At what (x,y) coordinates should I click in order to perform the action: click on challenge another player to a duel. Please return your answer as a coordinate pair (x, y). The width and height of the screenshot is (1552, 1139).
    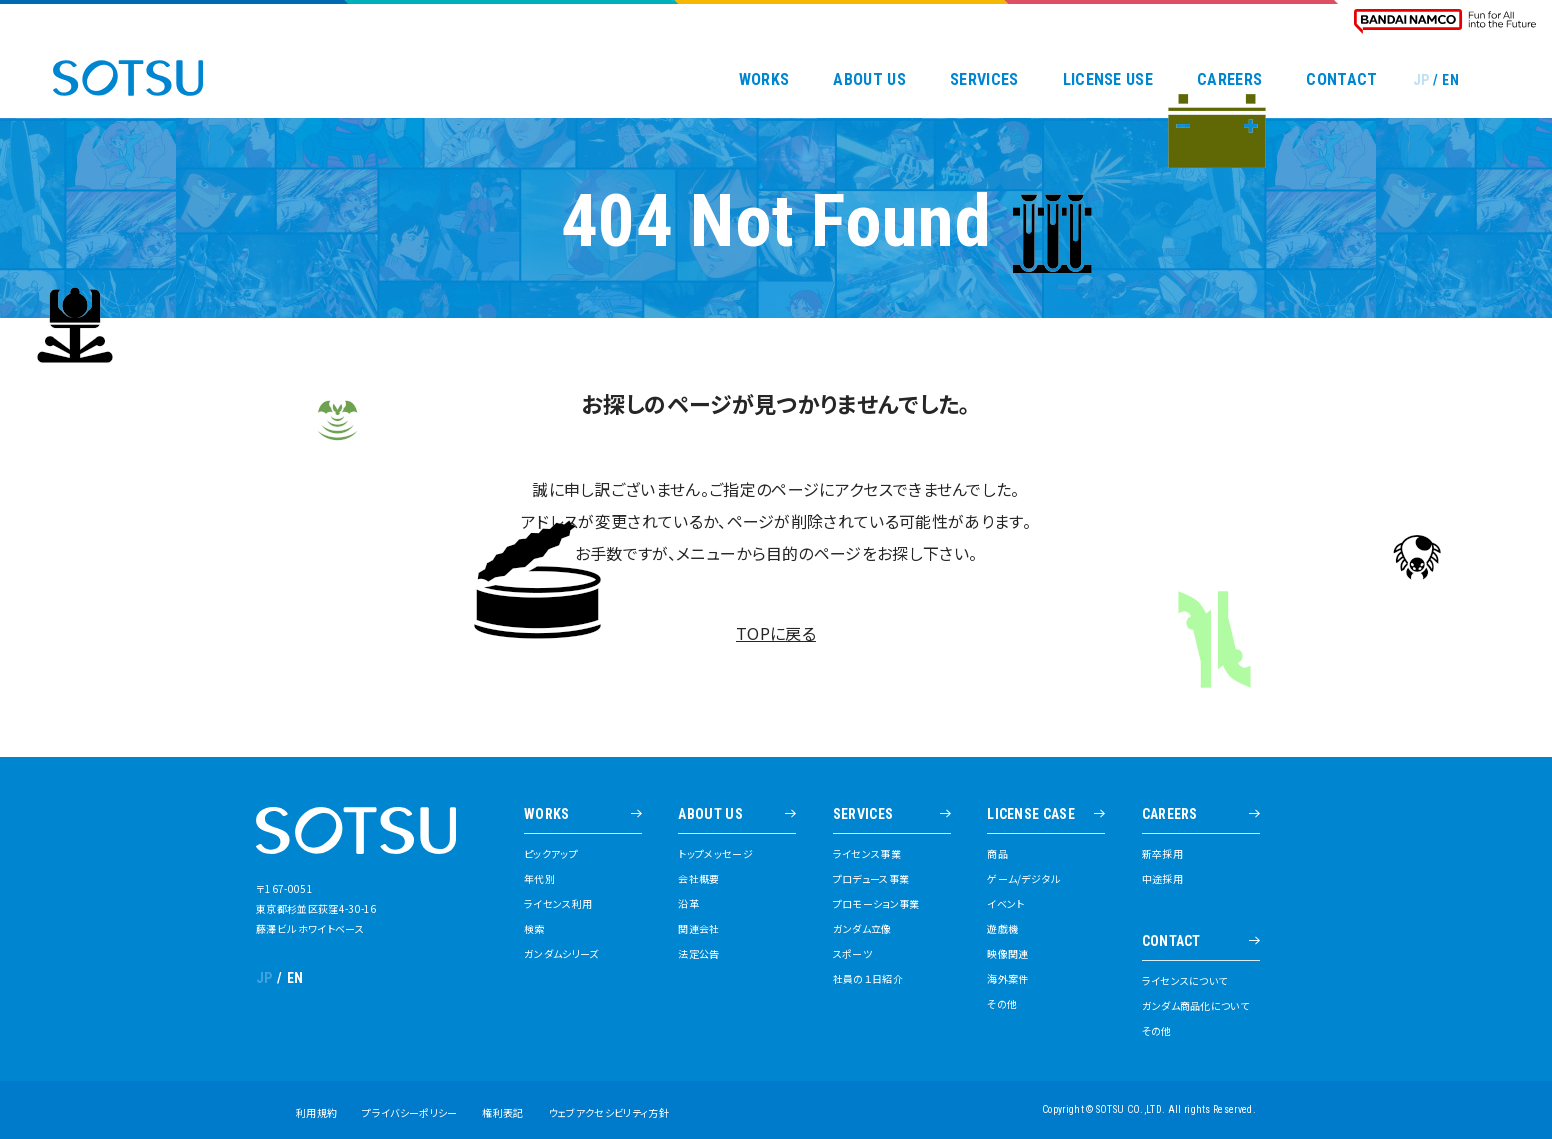
    Looking at the image, I should click on (1214, 639).